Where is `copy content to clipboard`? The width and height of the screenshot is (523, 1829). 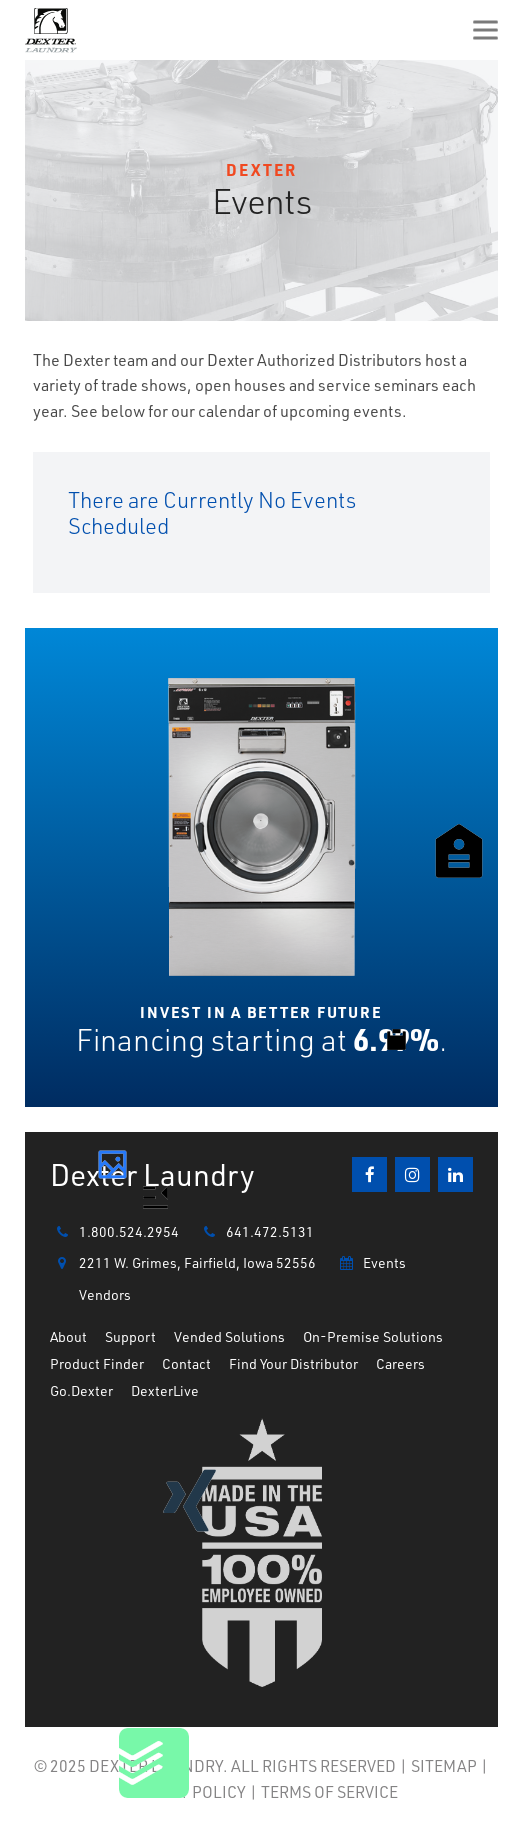 copy content to clipboard is located at coordinates (396, 1039).